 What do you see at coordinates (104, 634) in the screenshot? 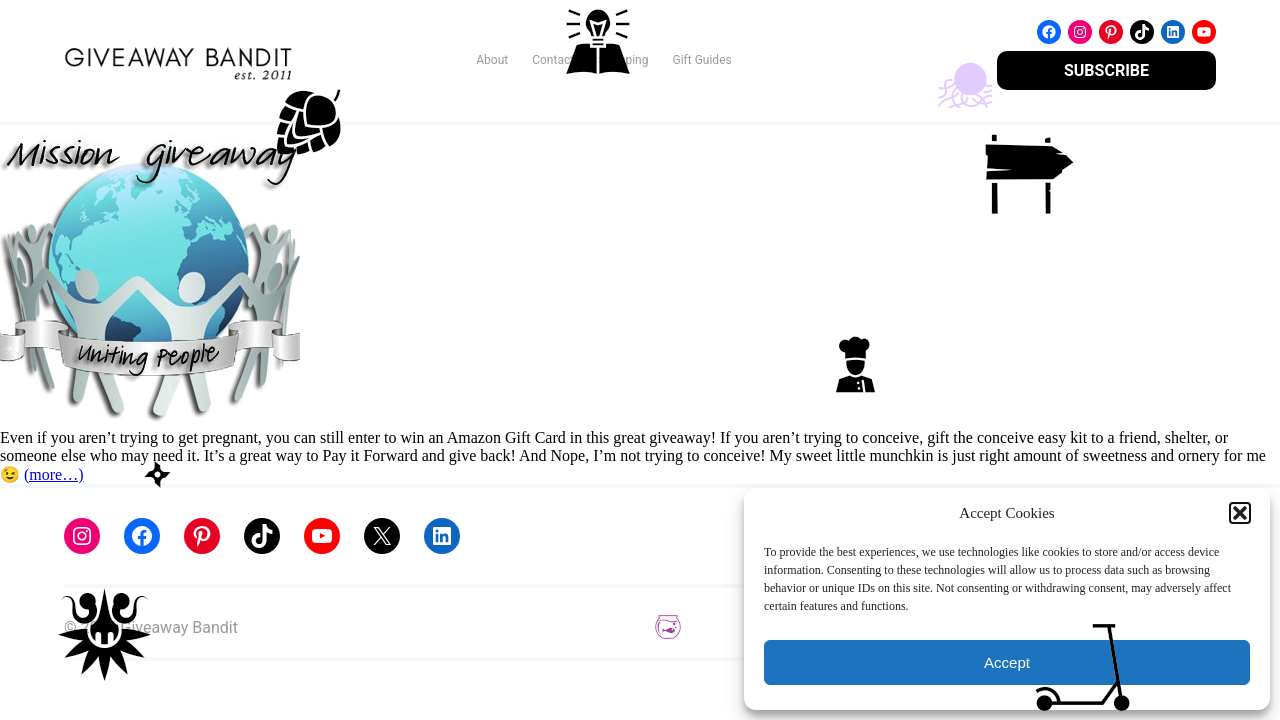
I see `decorative tribal or abstract game emblem` at bounding box center [104, 634].